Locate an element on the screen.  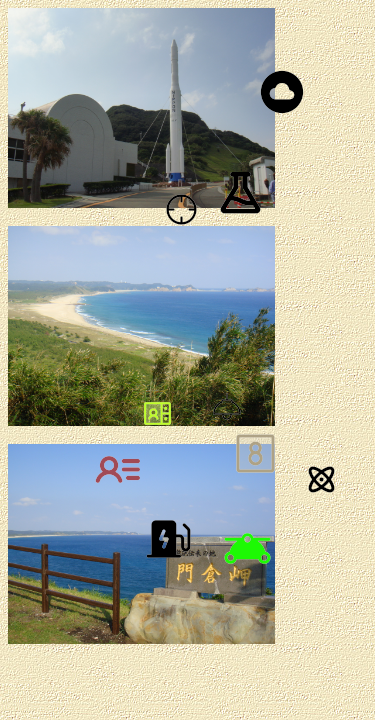
access vector path editing tools is located at coordinates (247, 548).